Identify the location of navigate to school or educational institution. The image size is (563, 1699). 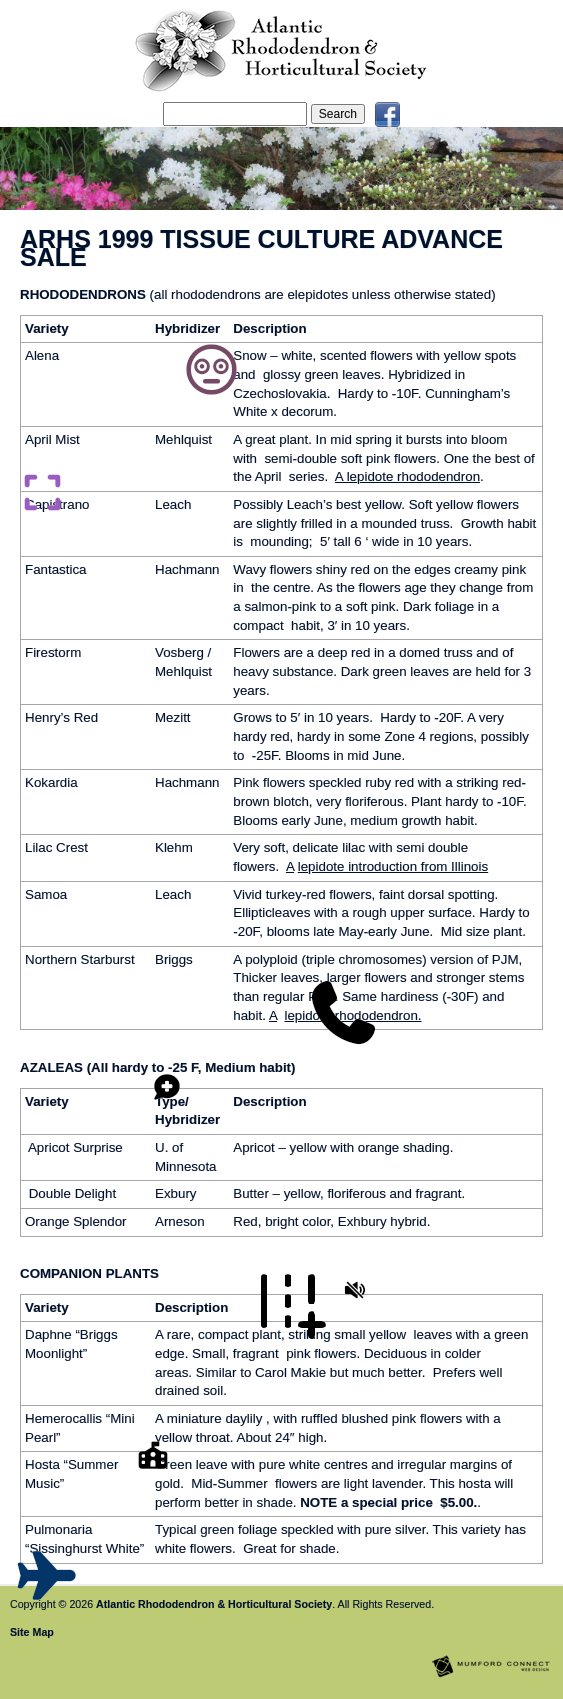
(153, 1456).